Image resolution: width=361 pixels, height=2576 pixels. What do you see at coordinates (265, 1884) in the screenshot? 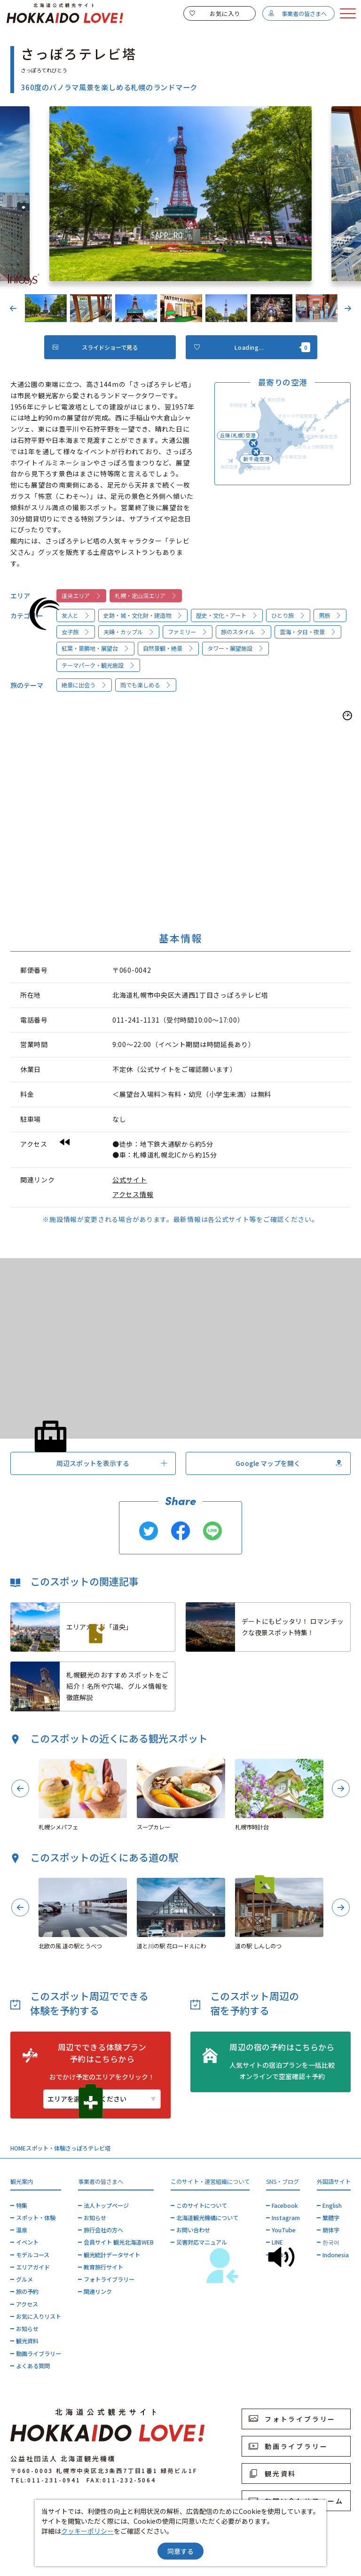
I see `open photo gallery folder` at bounding box center [265, 1884].